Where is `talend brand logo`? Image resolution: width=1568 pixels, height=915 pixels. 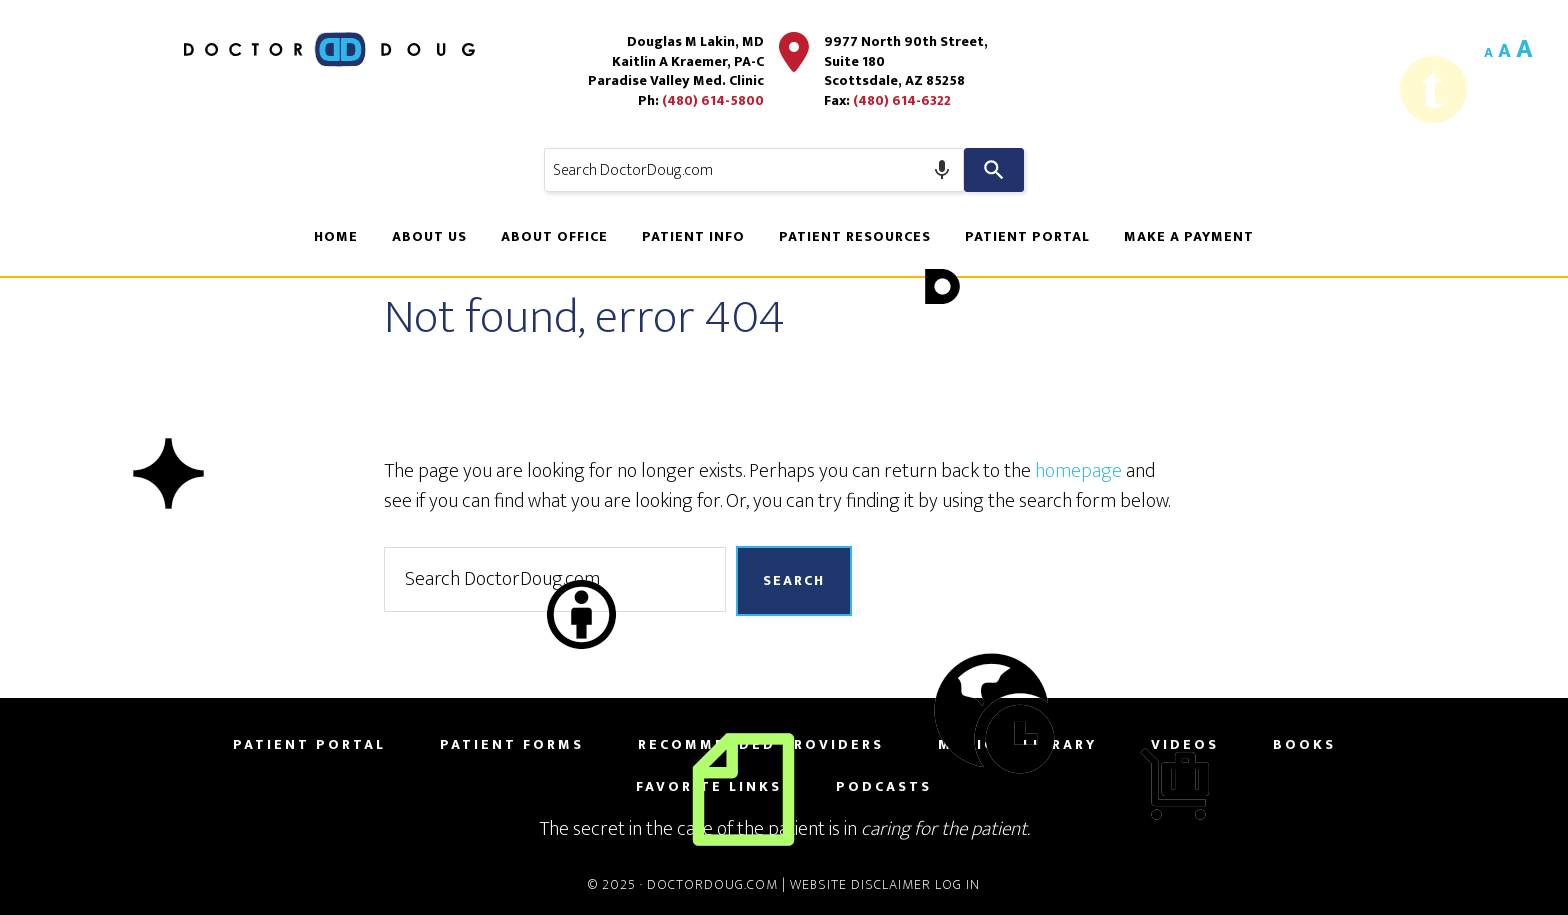 talend brand logo is located at coordinates (1433, 89).